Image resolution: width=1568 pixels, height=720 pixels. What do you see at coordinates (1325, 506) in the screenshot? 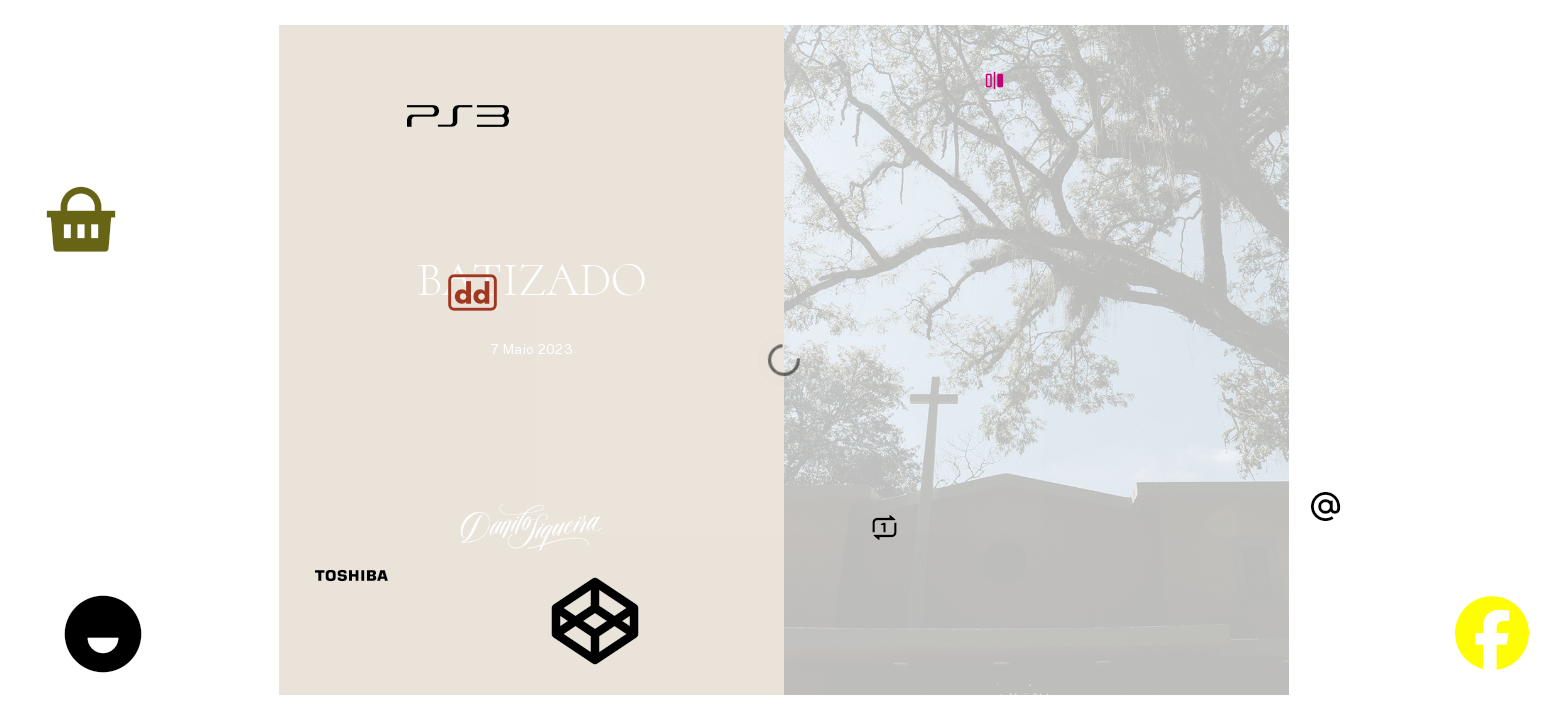
I see `compose a new email` at bounding box center [1325, 506].